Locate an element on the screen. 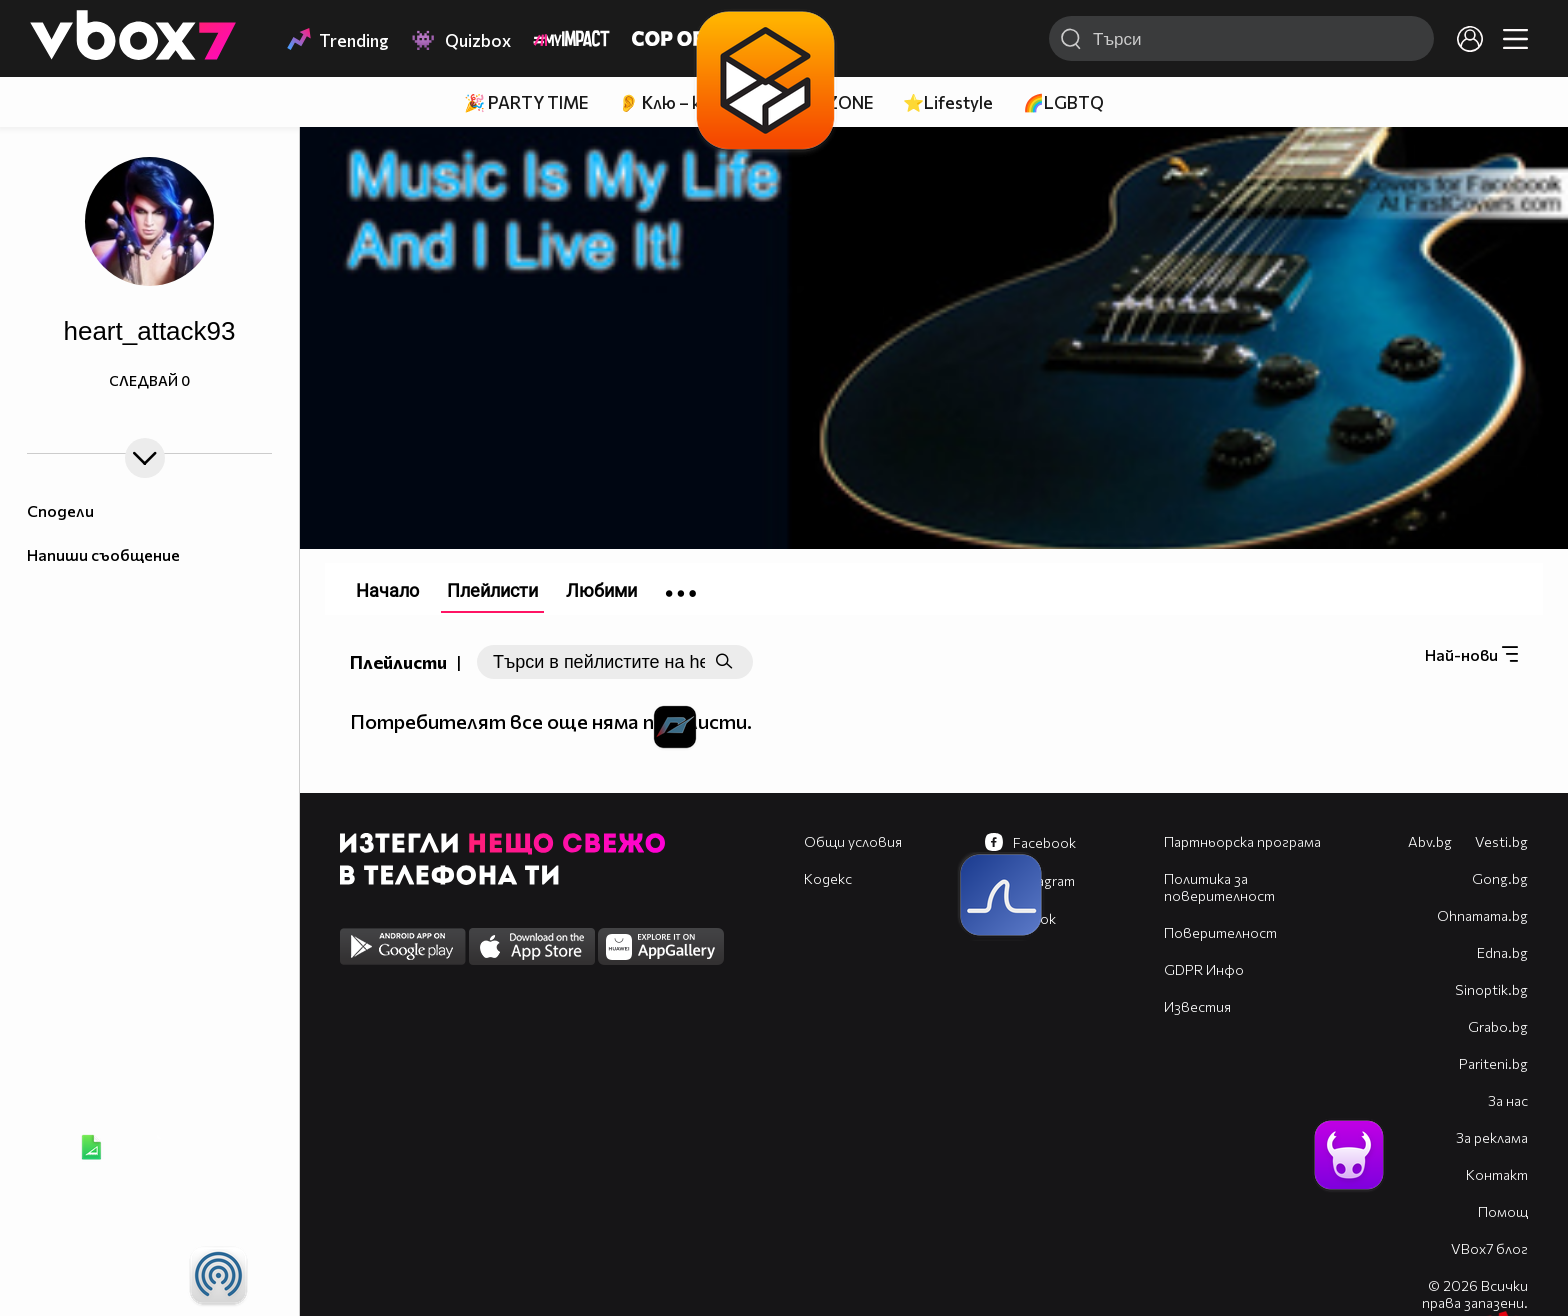 Image resolution: width=1568 pixels, height=1316 pixels. launch hollow knight game is located at coordinates (1349, 1155).